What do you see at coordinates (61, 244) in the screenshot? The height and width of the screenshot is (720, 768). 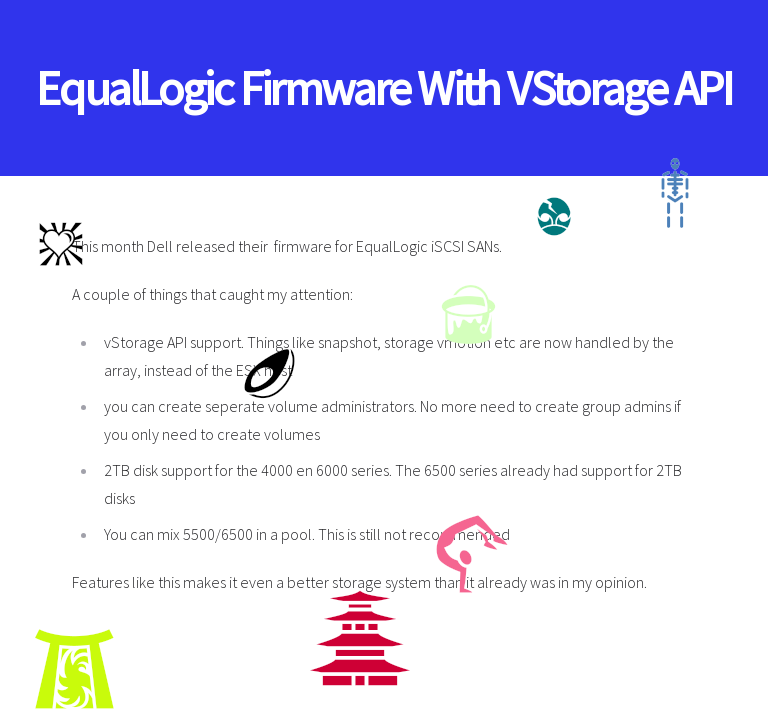 I see `indicates a favorite or loved item` at bounding box center [61, 244].